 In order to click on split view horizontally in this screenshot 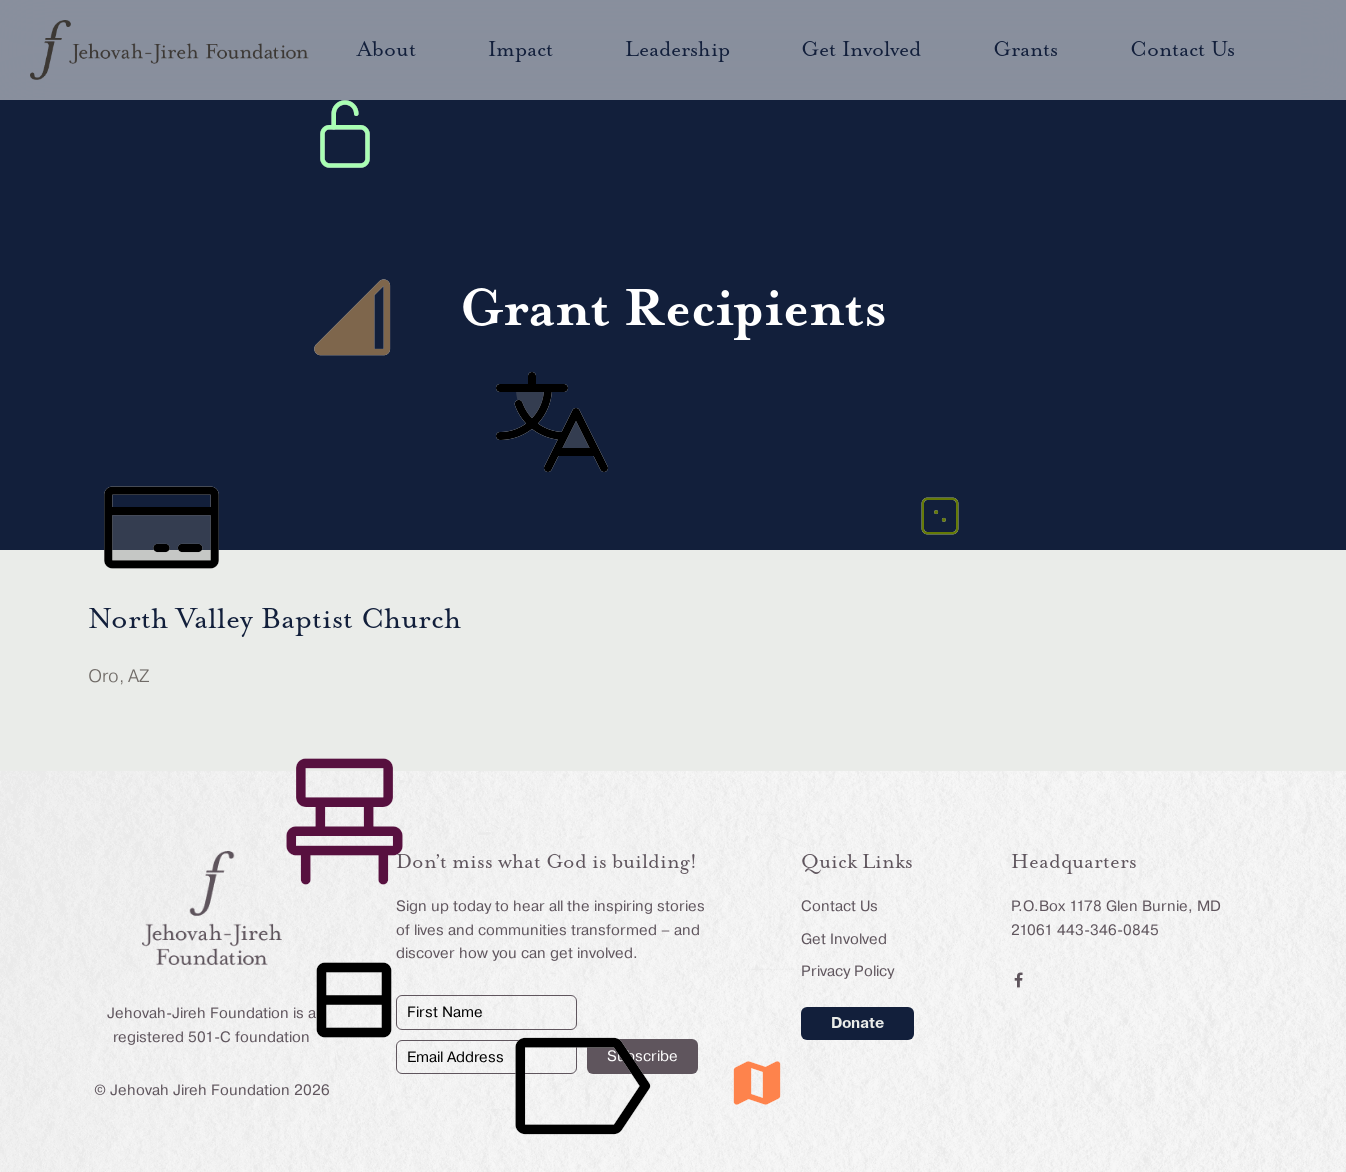, I will do `click(354, 1000)`.